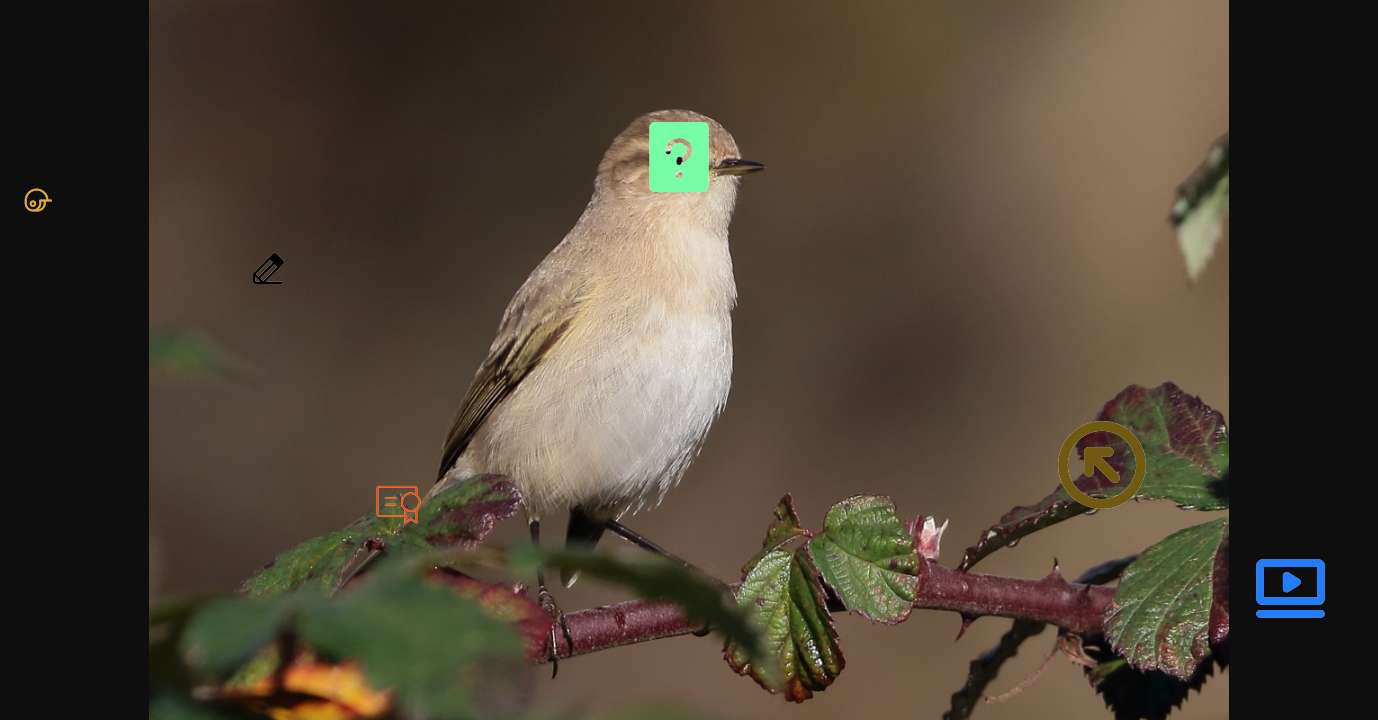 This screenshot has height=720, width=1378. What do you see at coordinates (1290, 588) in the screenshot?
I see `play or watch a video` at bounding box center [1290, 588].